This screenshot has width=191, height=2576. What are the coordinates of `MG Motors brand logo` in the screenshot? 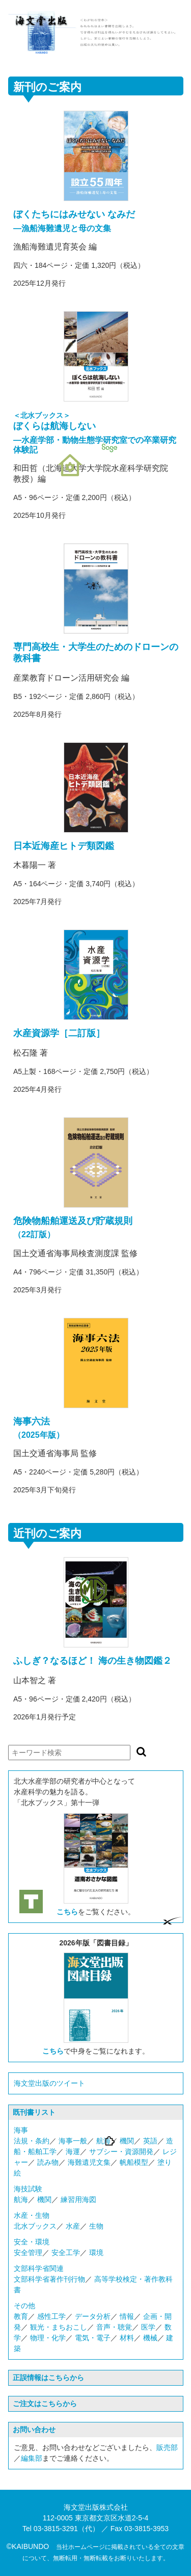 It's located at (93, 1589).